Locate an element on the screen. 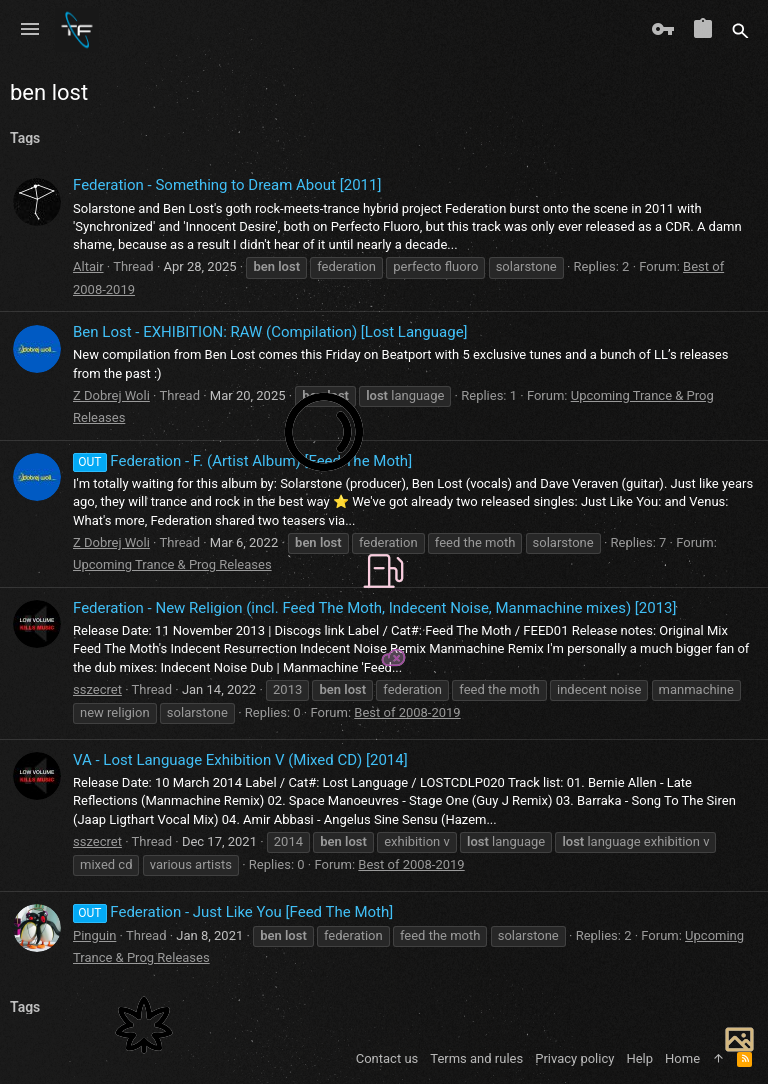  disconnect from cloud storage is located at coordinates (393, 657).